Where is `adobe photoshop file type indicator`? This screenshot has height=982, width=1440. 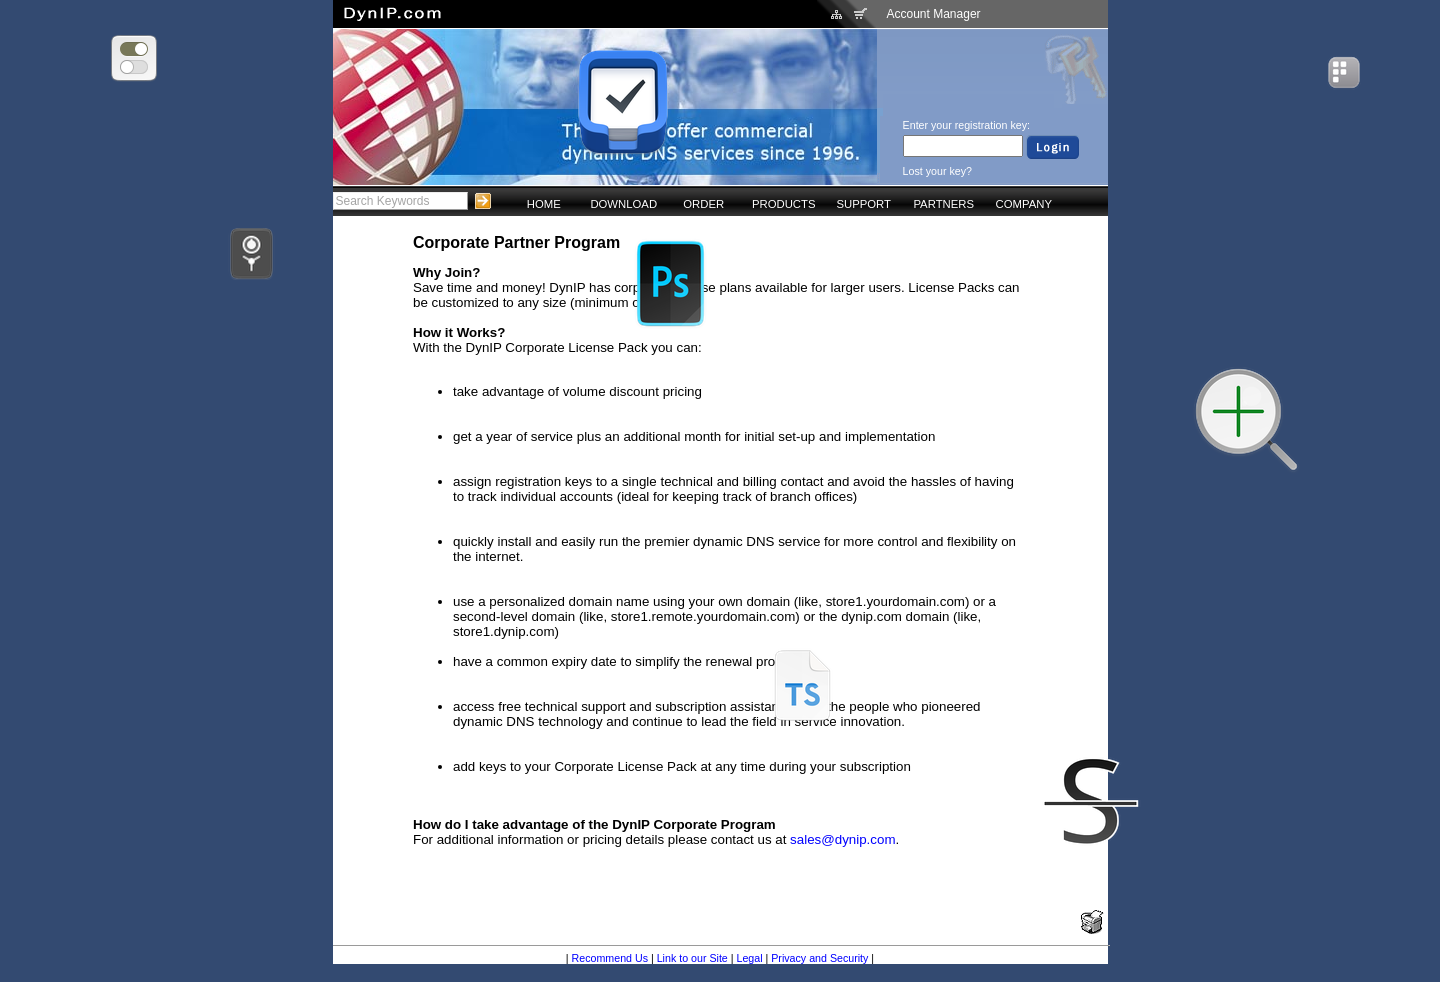 adobe photoshop file type indicator is located at coordinates (670, 283).